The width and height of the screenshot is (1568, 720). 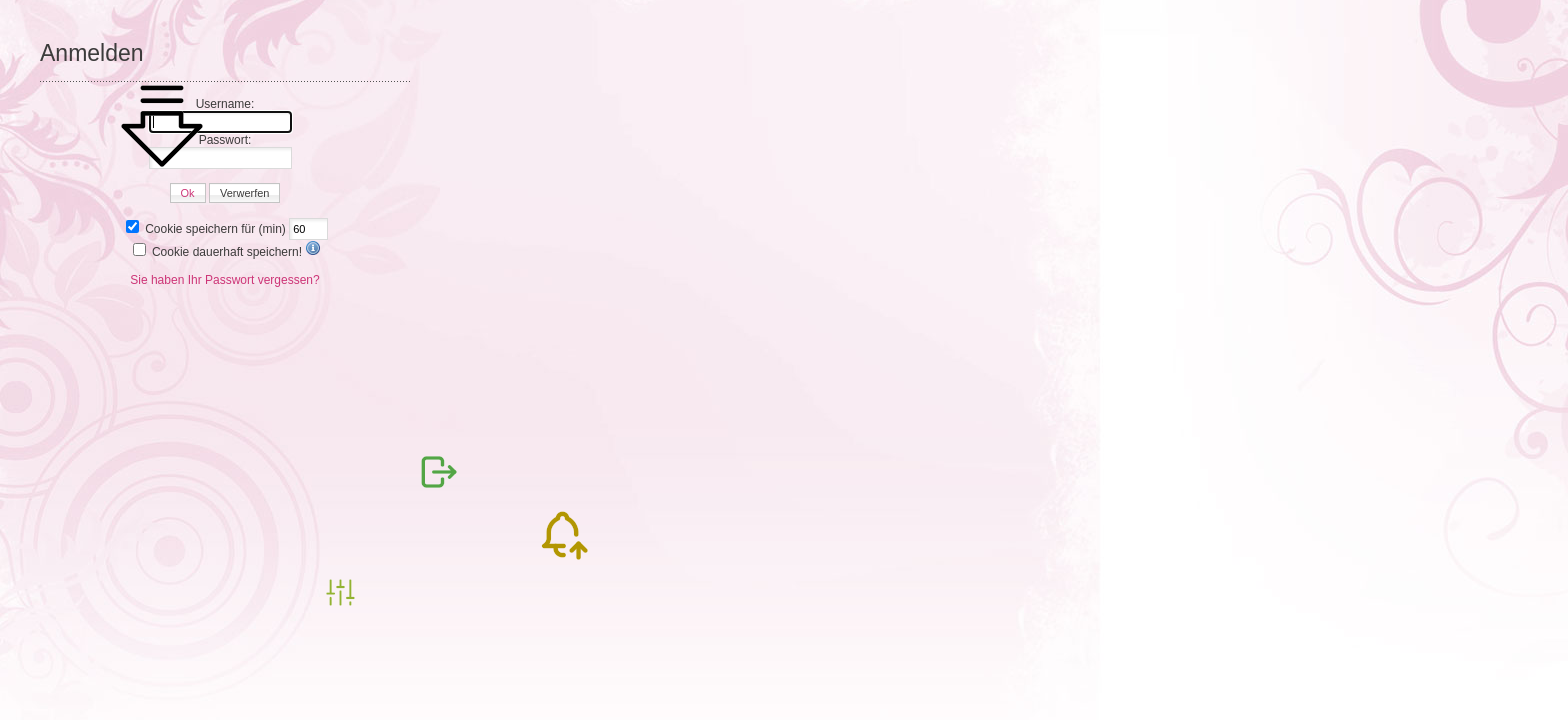 I want to click on adjust settings or preferences, so click(x=340, y=592).